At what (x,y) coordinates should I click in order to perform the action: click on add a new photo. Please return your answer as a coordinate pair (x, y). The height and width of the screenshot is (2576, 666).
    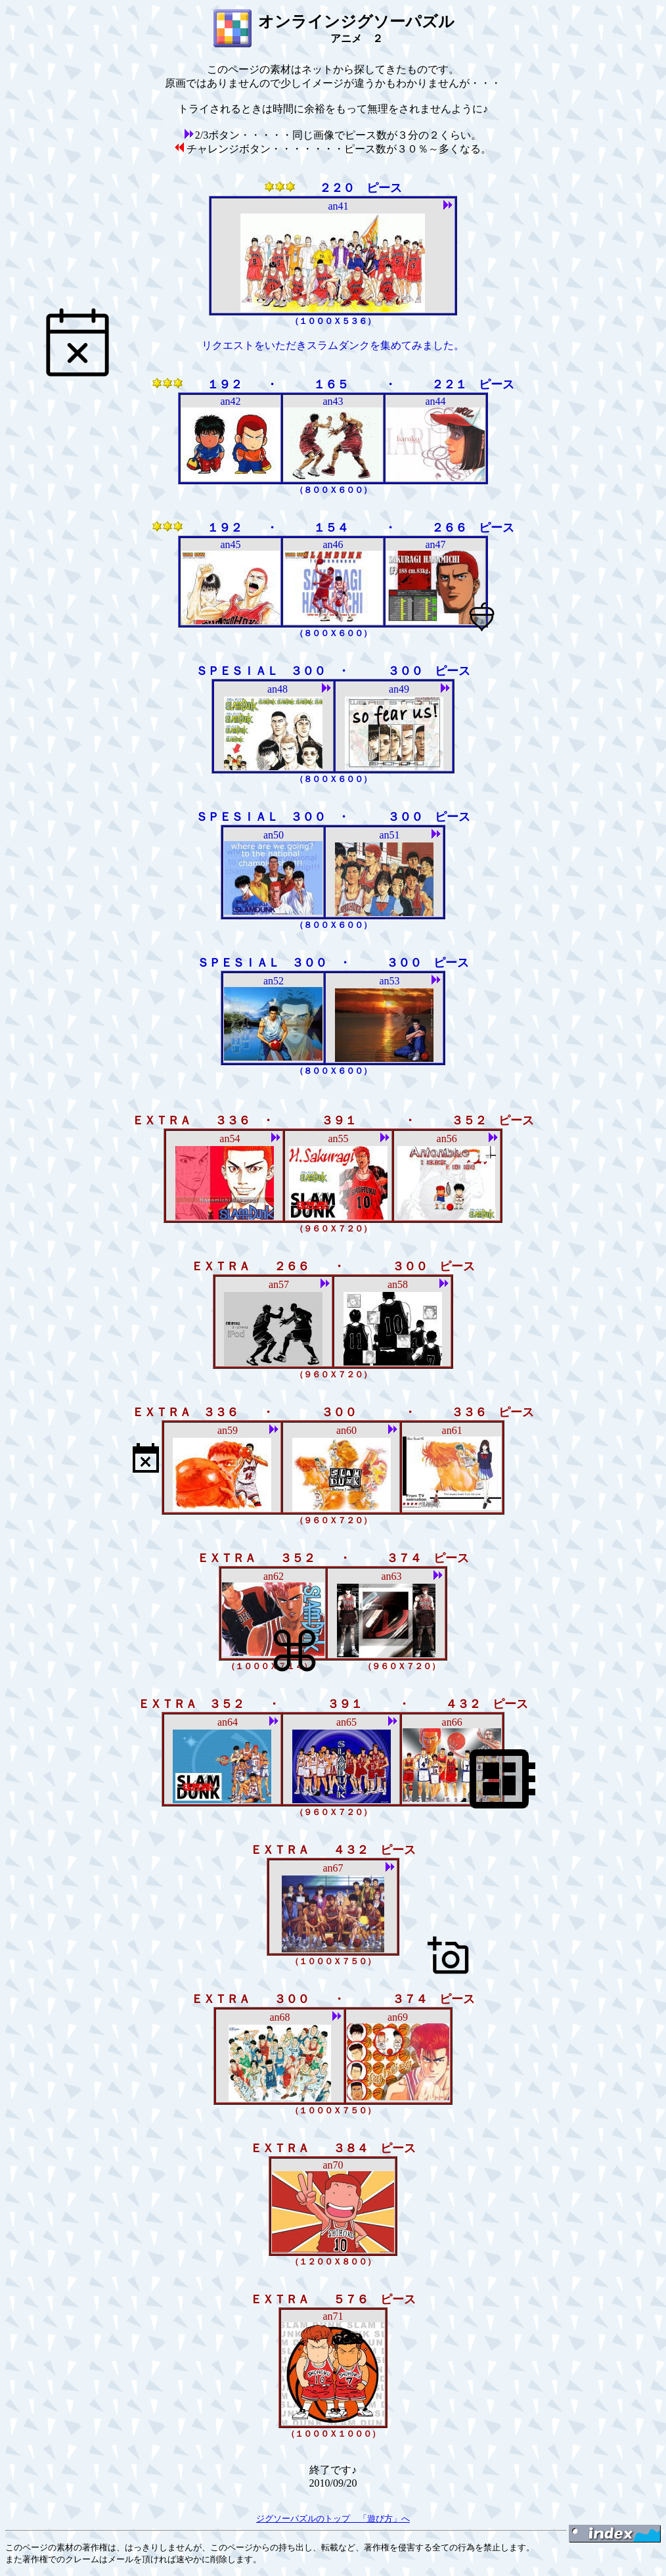
    Looking at the image, I should click on (449, 1956).